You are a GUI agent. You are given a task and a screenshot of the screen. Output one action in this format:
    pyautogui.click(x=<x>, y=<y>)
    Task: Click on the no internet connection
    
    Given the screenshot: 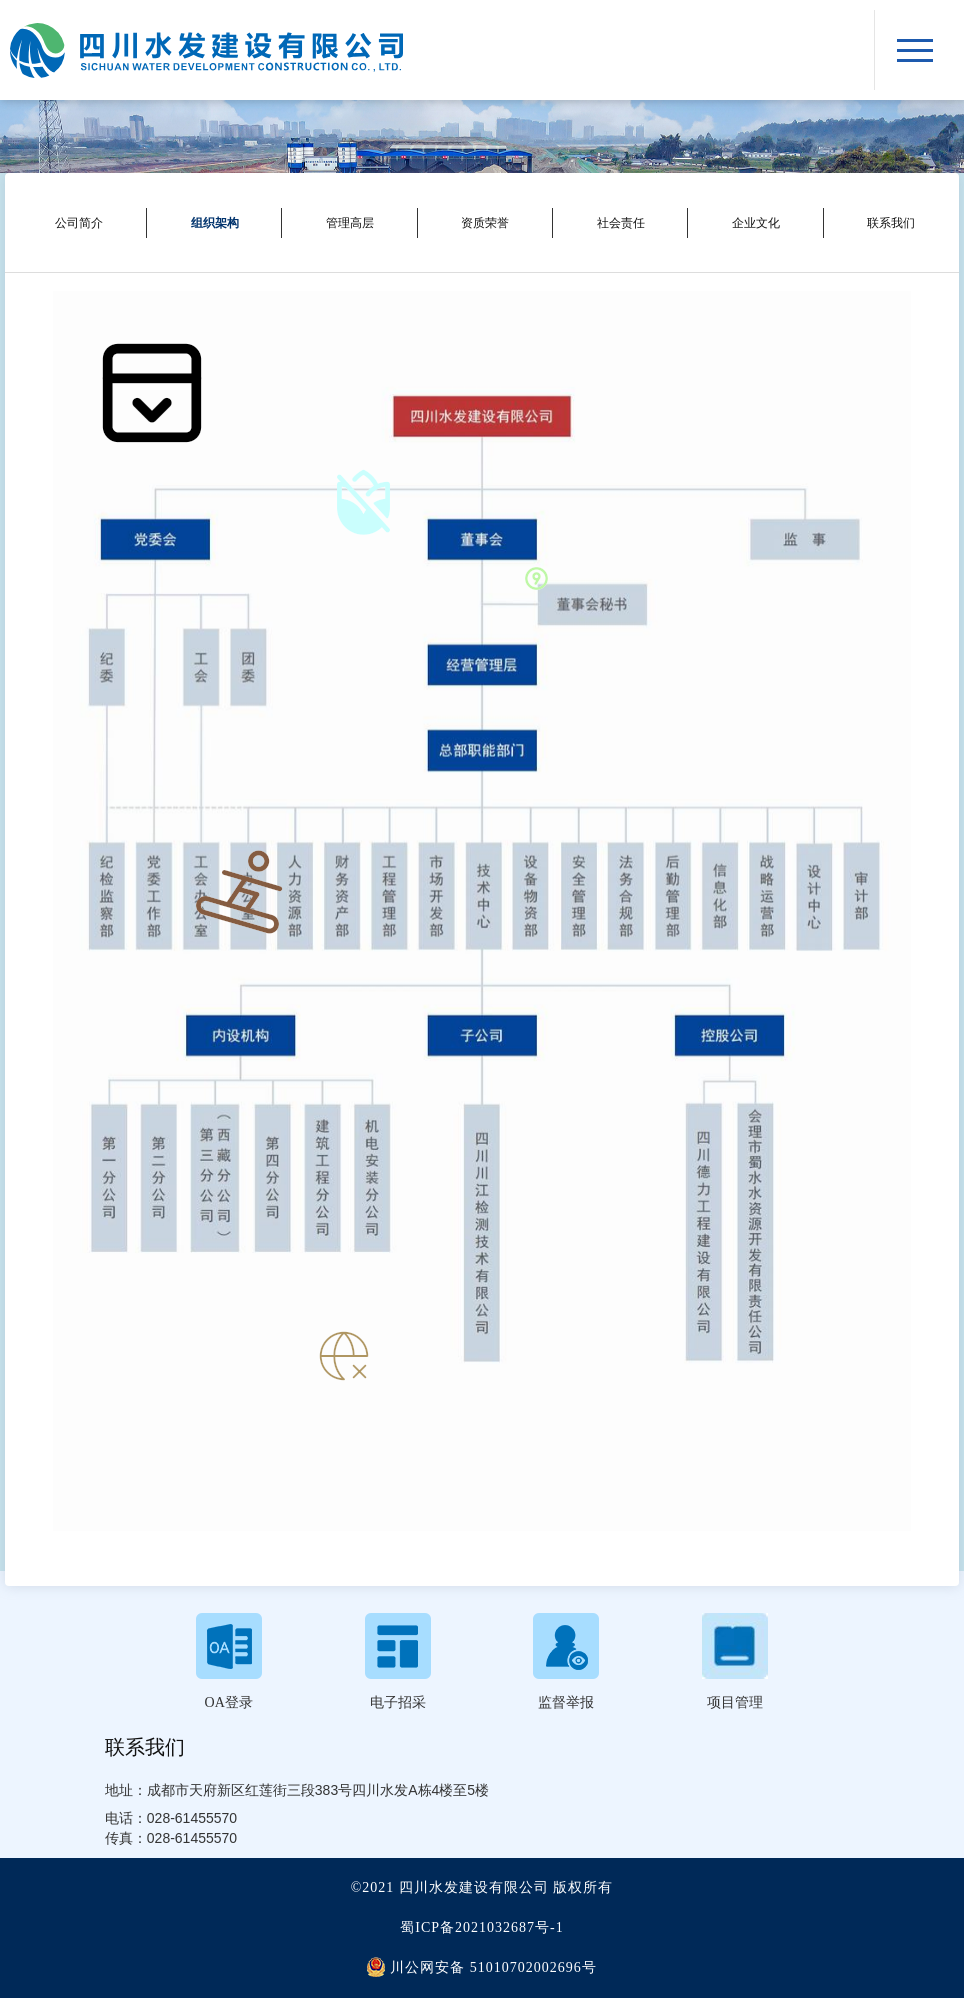 What is the action you would take?
    pyautogui.click(x=344, y=1356)
    